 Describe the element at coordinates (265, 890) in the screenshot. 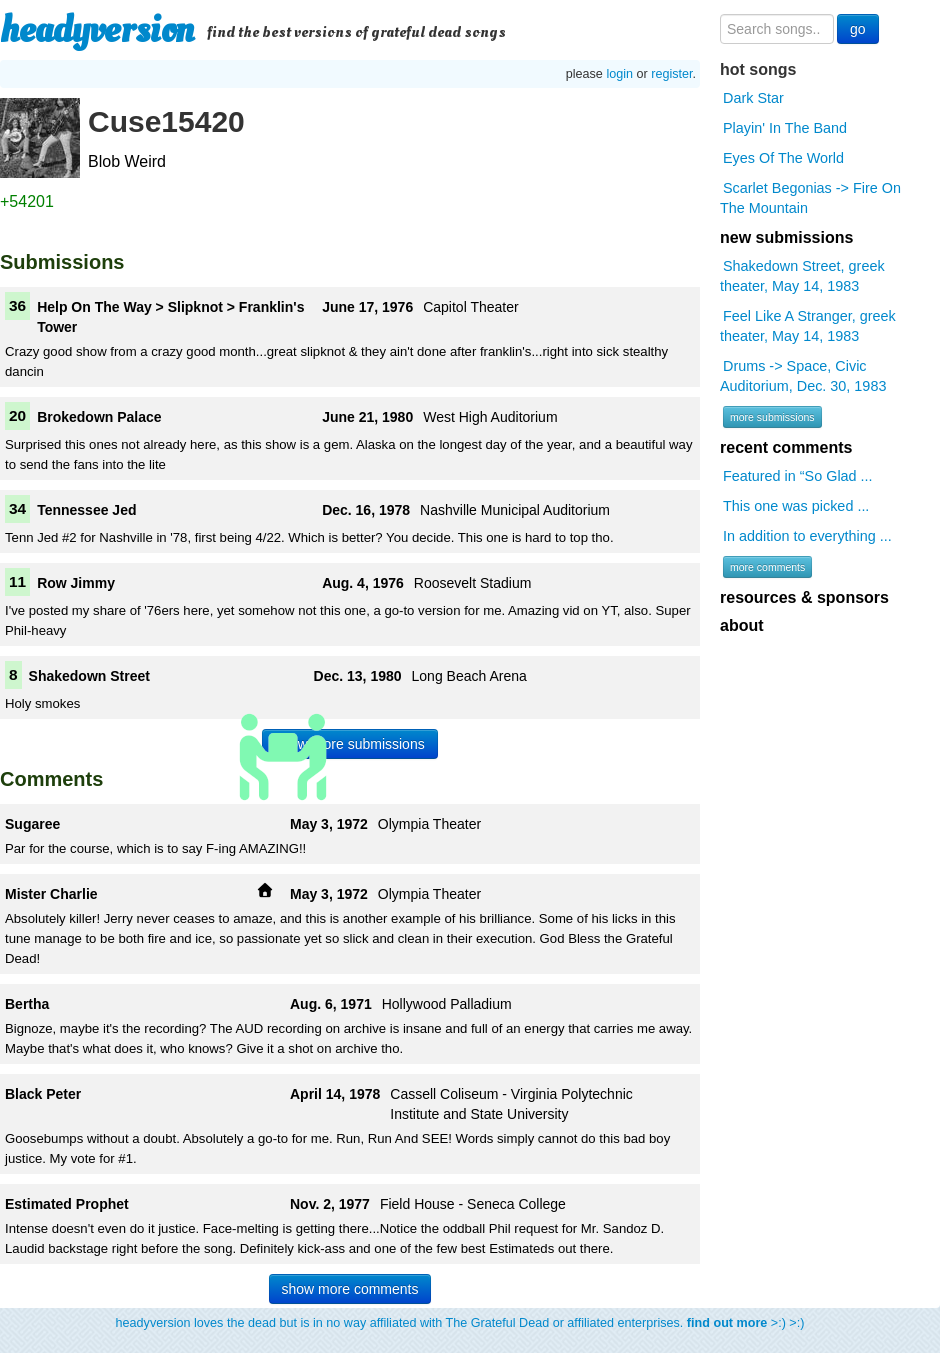

I see `navigate to home screen` at that location.